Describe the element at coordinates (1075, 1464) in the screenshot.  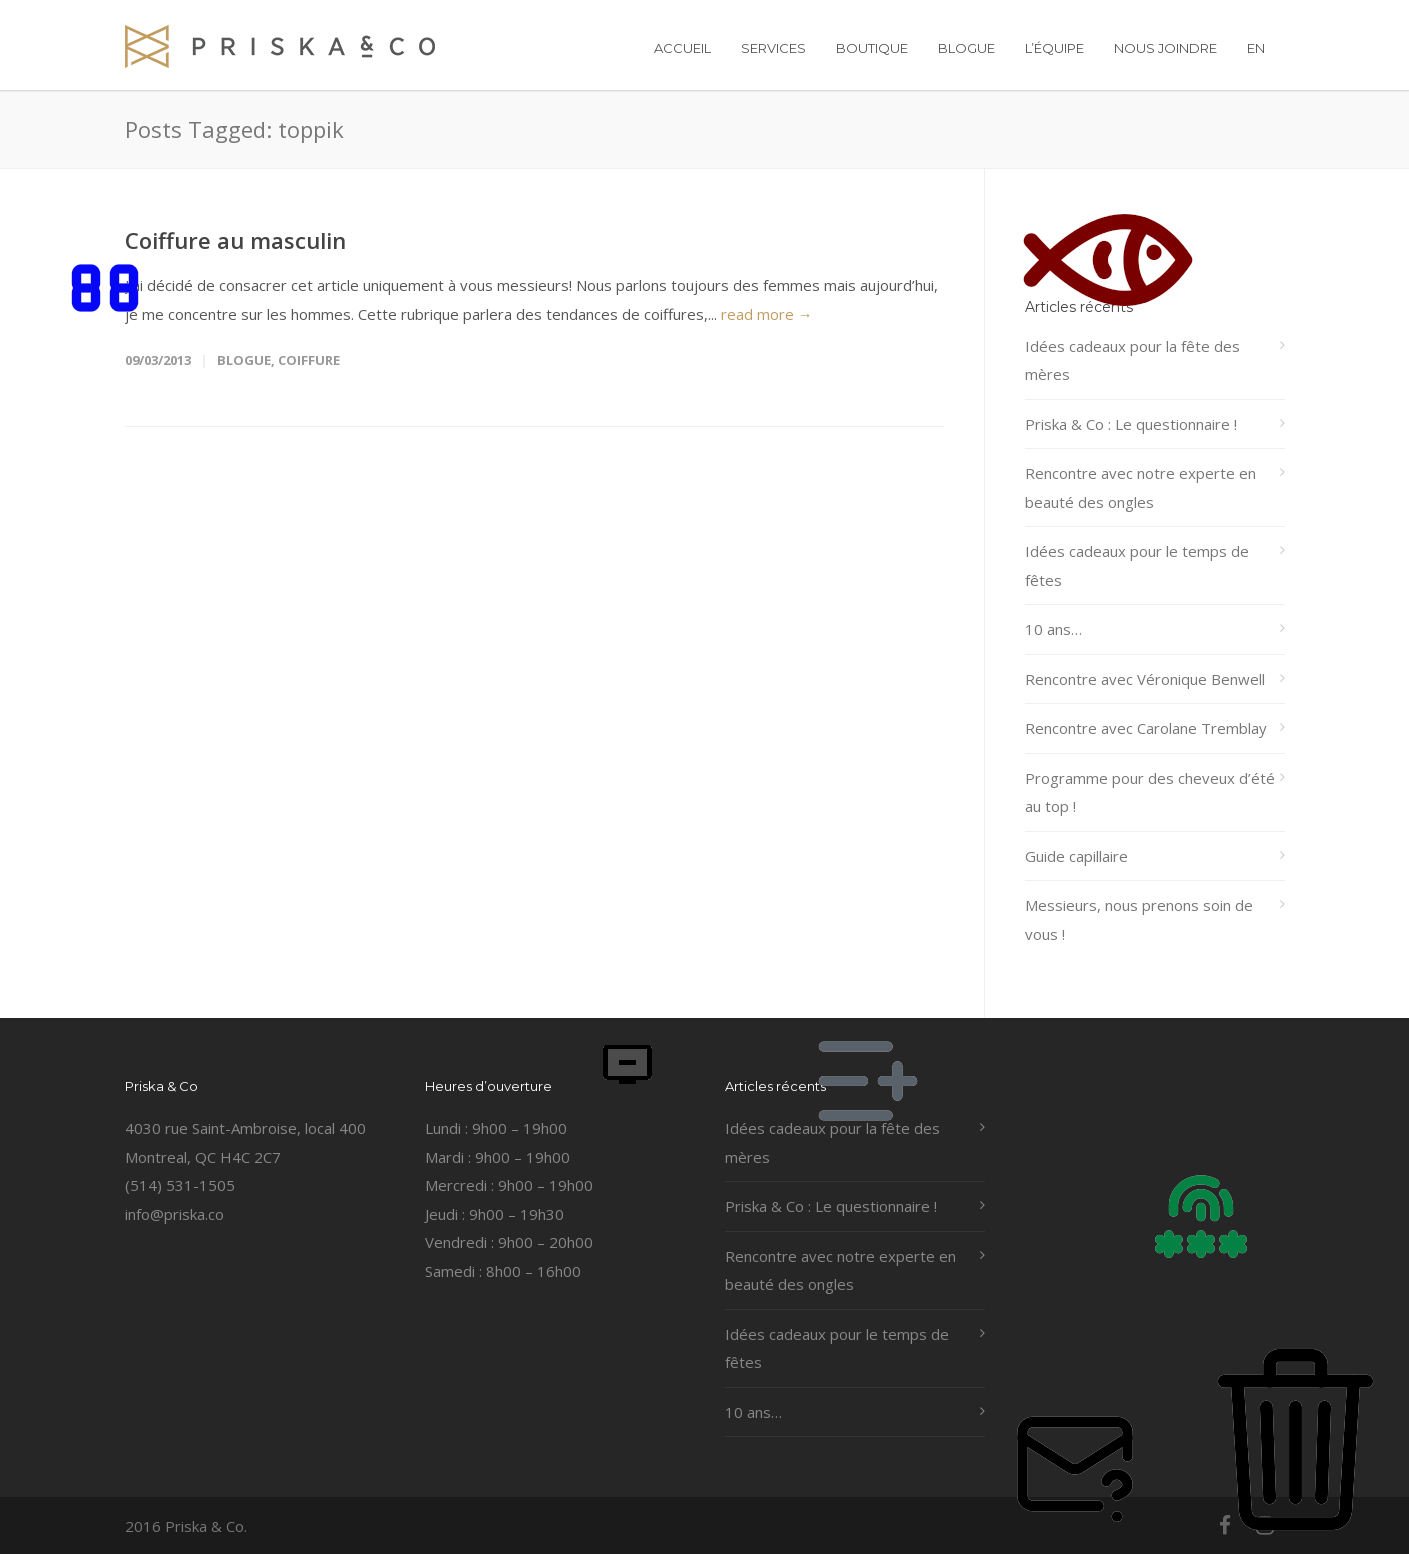
I see `access email help or support` at that location.